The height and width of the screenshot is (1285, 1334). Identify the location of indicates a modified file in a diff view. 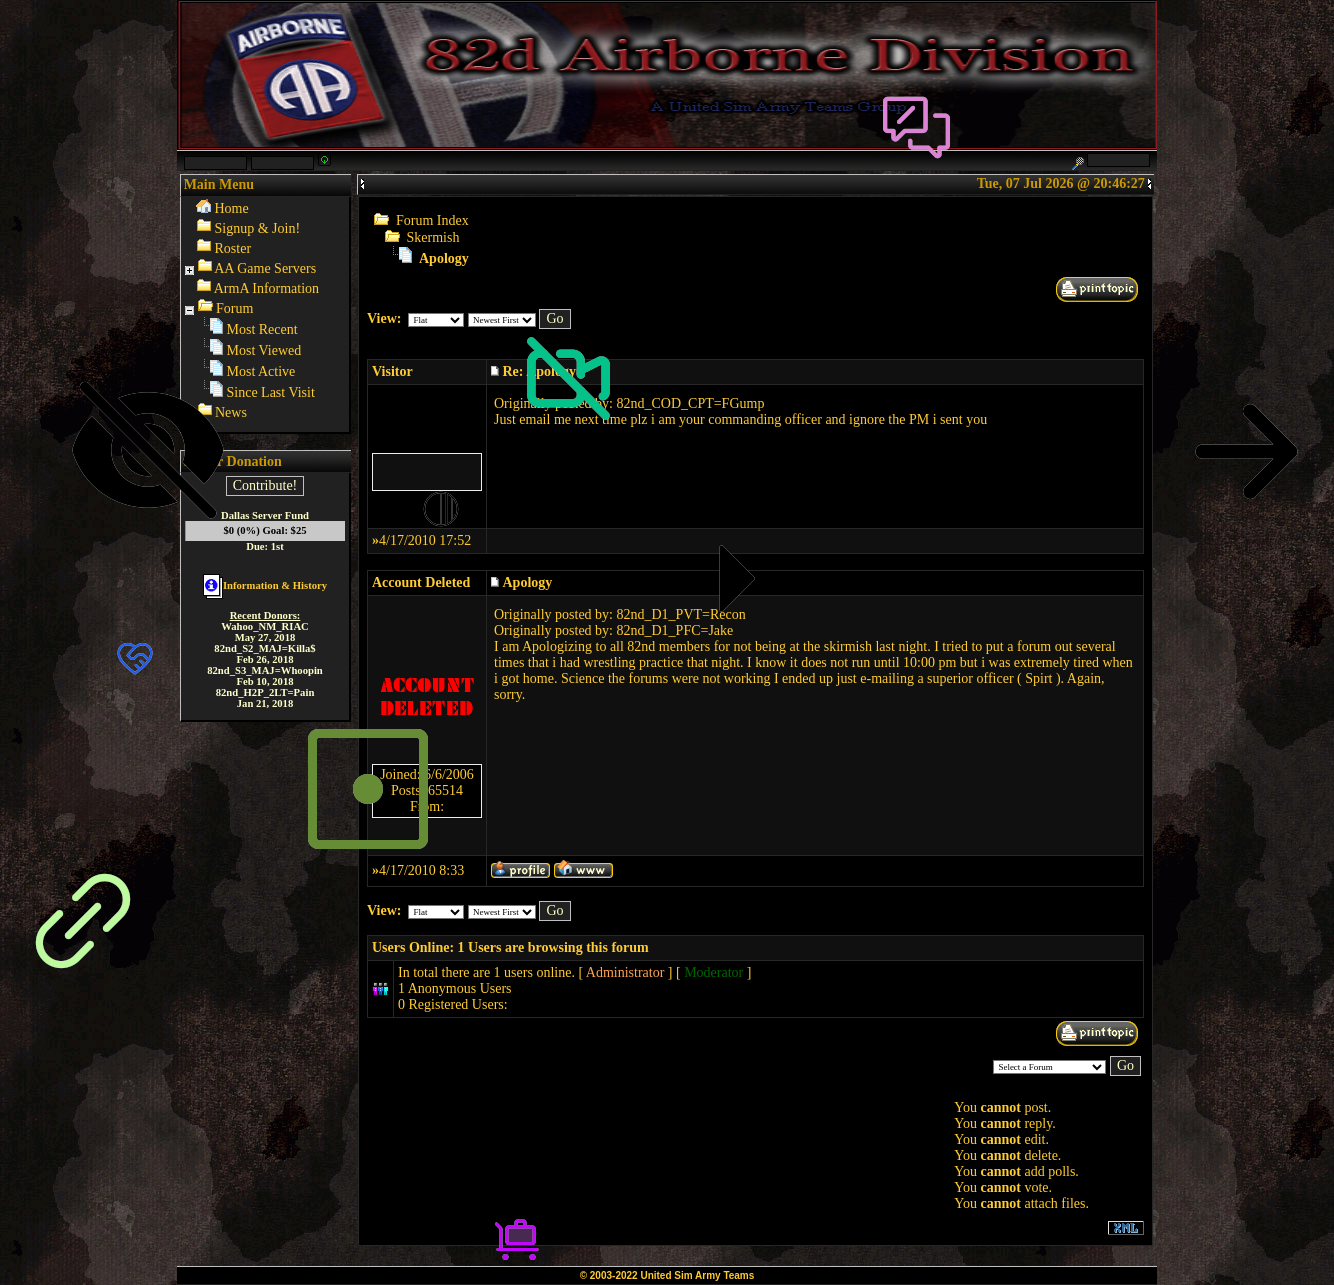
(368, 789).